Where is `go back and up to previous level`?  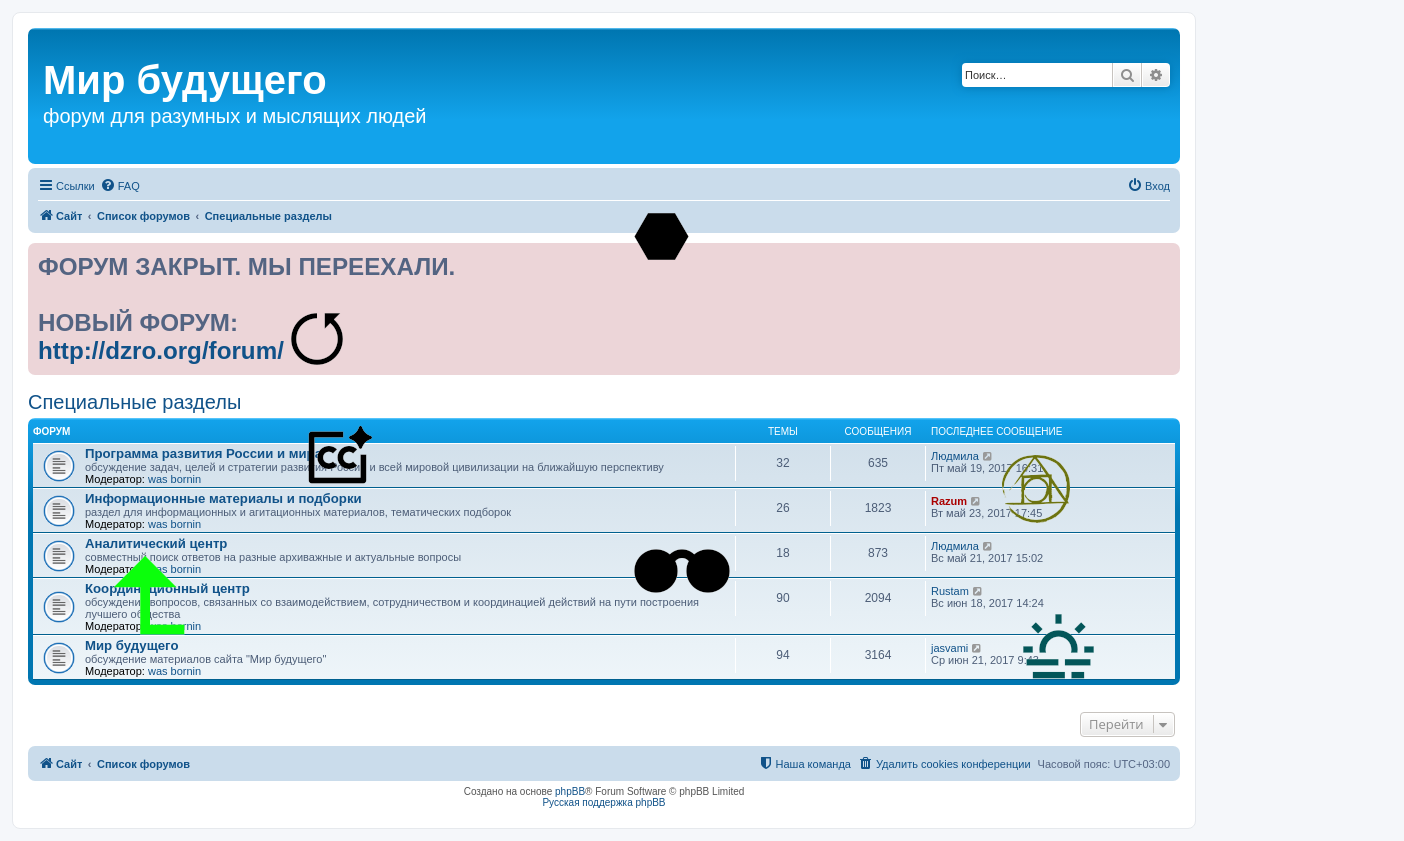
go back and up to previous level is located at coordinates (150, 600).